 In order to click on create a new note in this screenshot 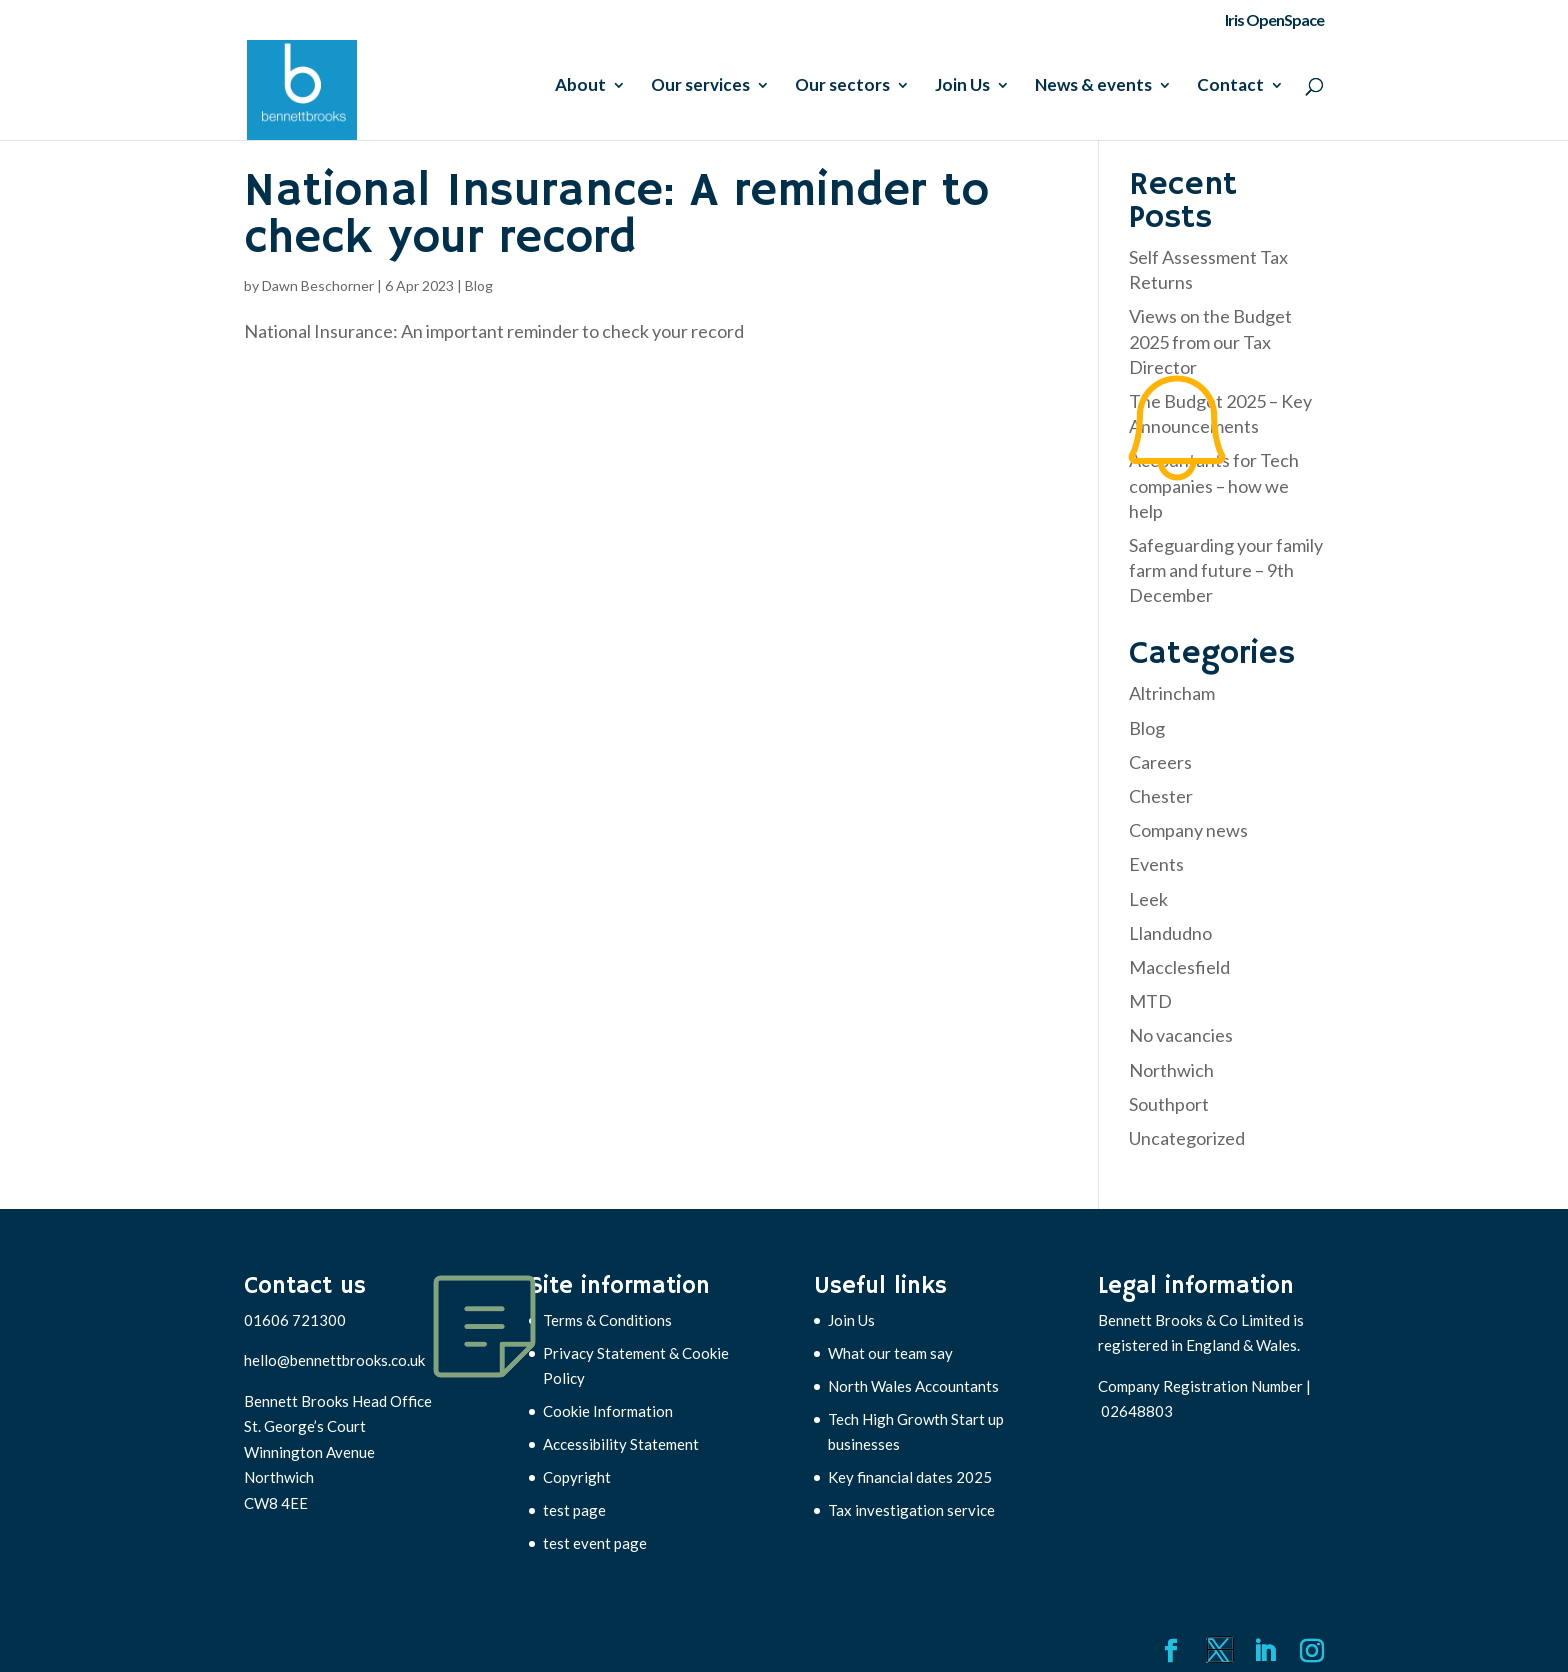, I will do `click(484, 1326)`.